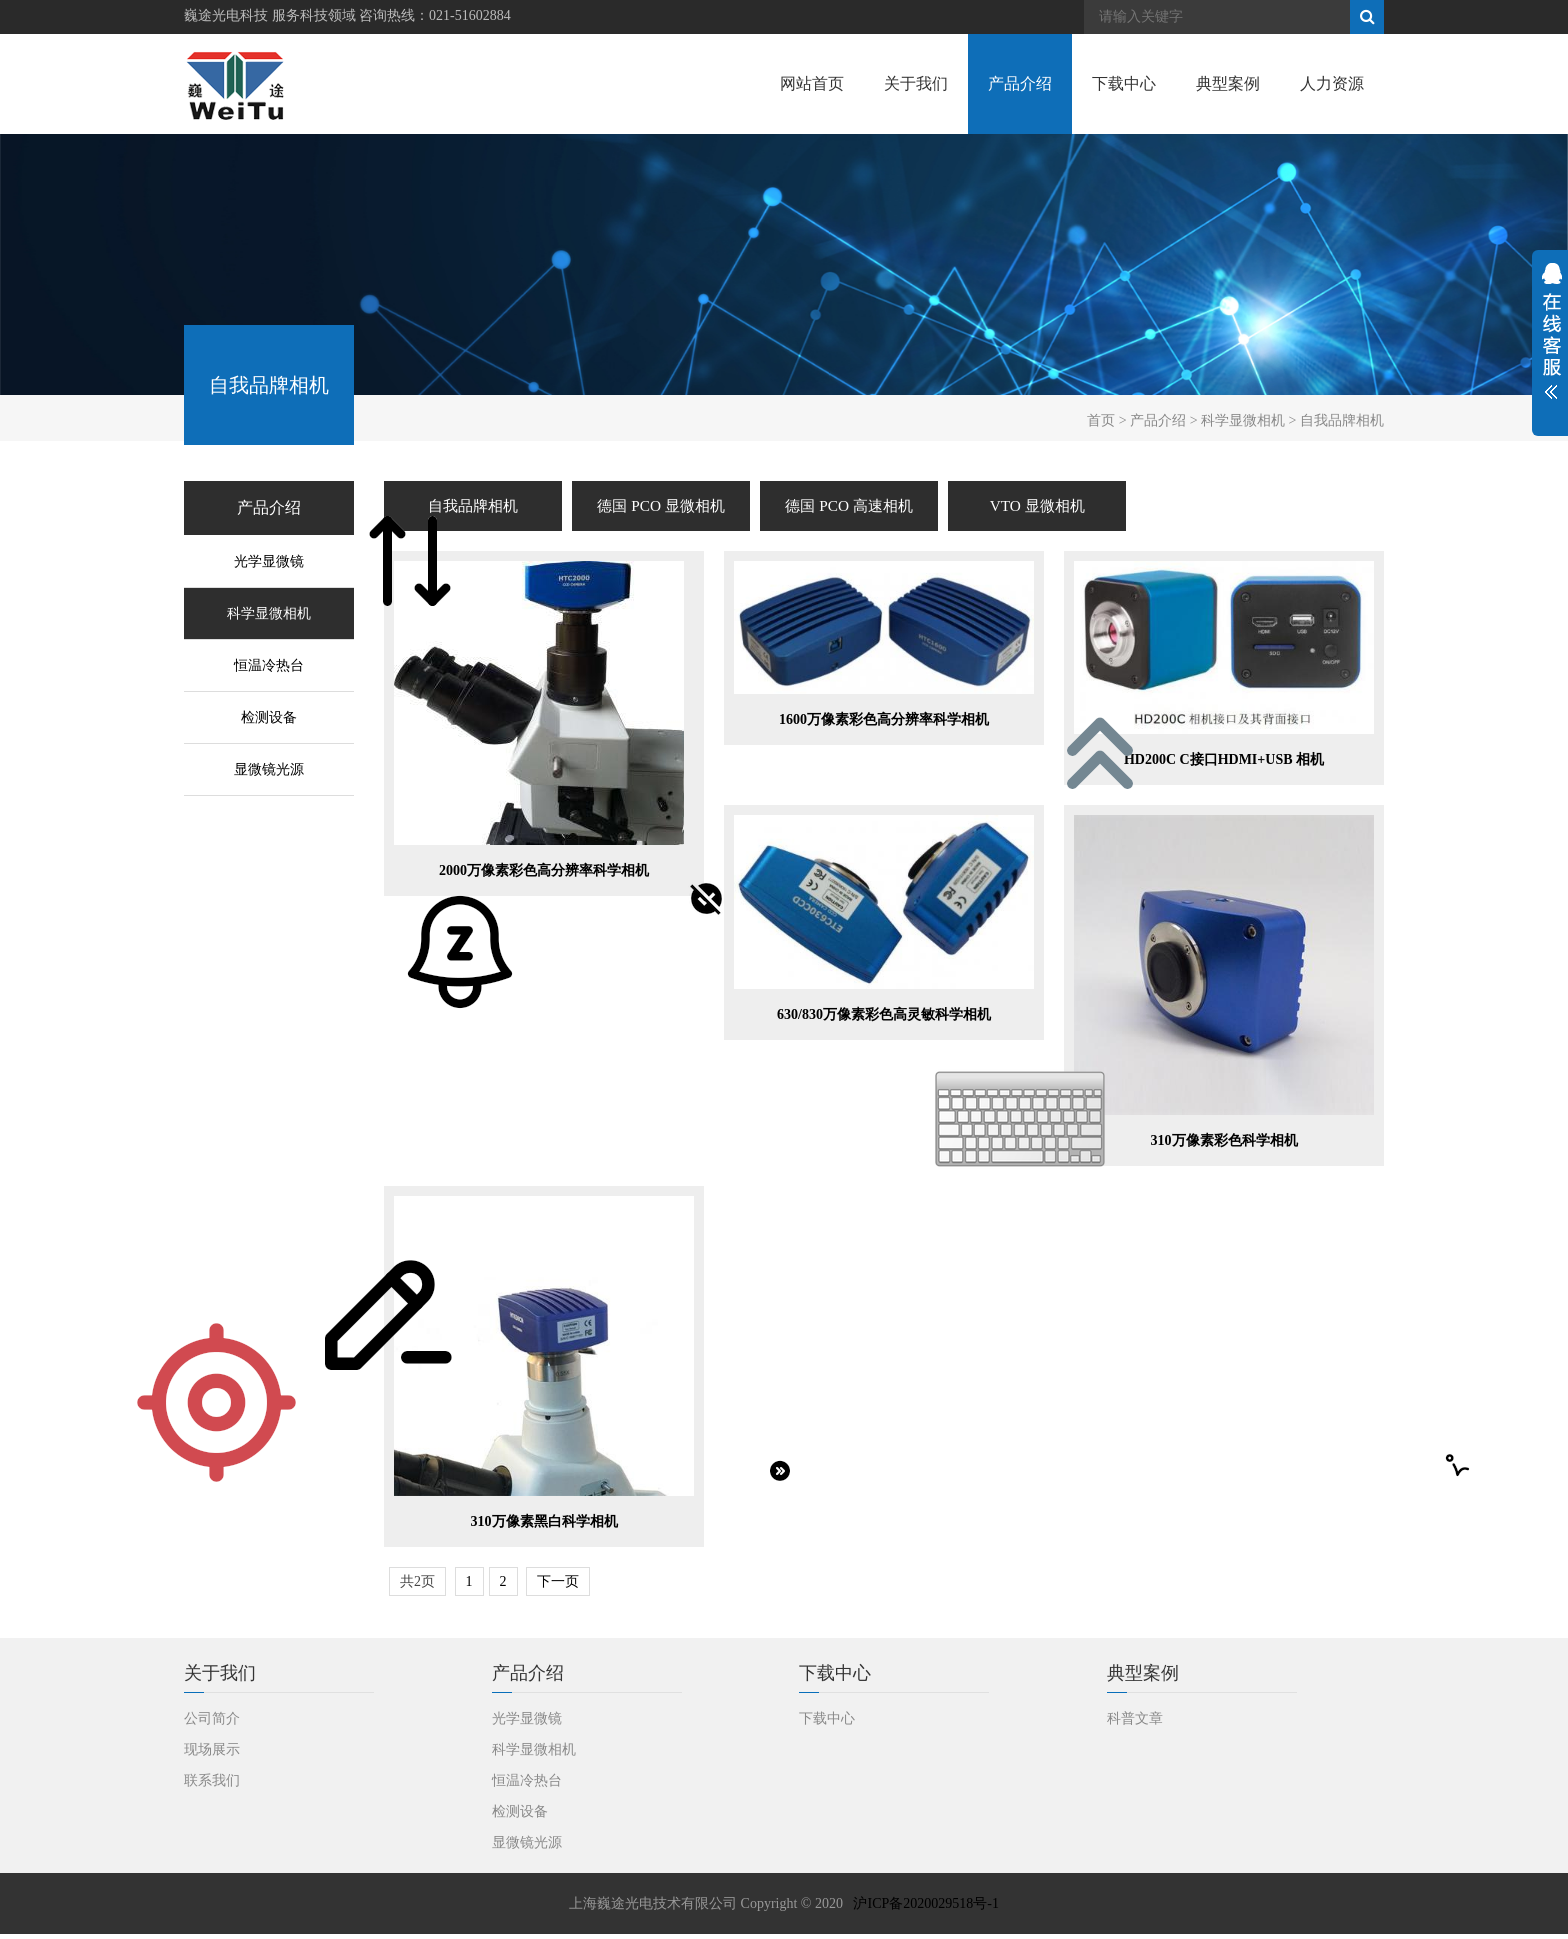  I want to click on indicates unpublished or draft content, so click(706, 898).